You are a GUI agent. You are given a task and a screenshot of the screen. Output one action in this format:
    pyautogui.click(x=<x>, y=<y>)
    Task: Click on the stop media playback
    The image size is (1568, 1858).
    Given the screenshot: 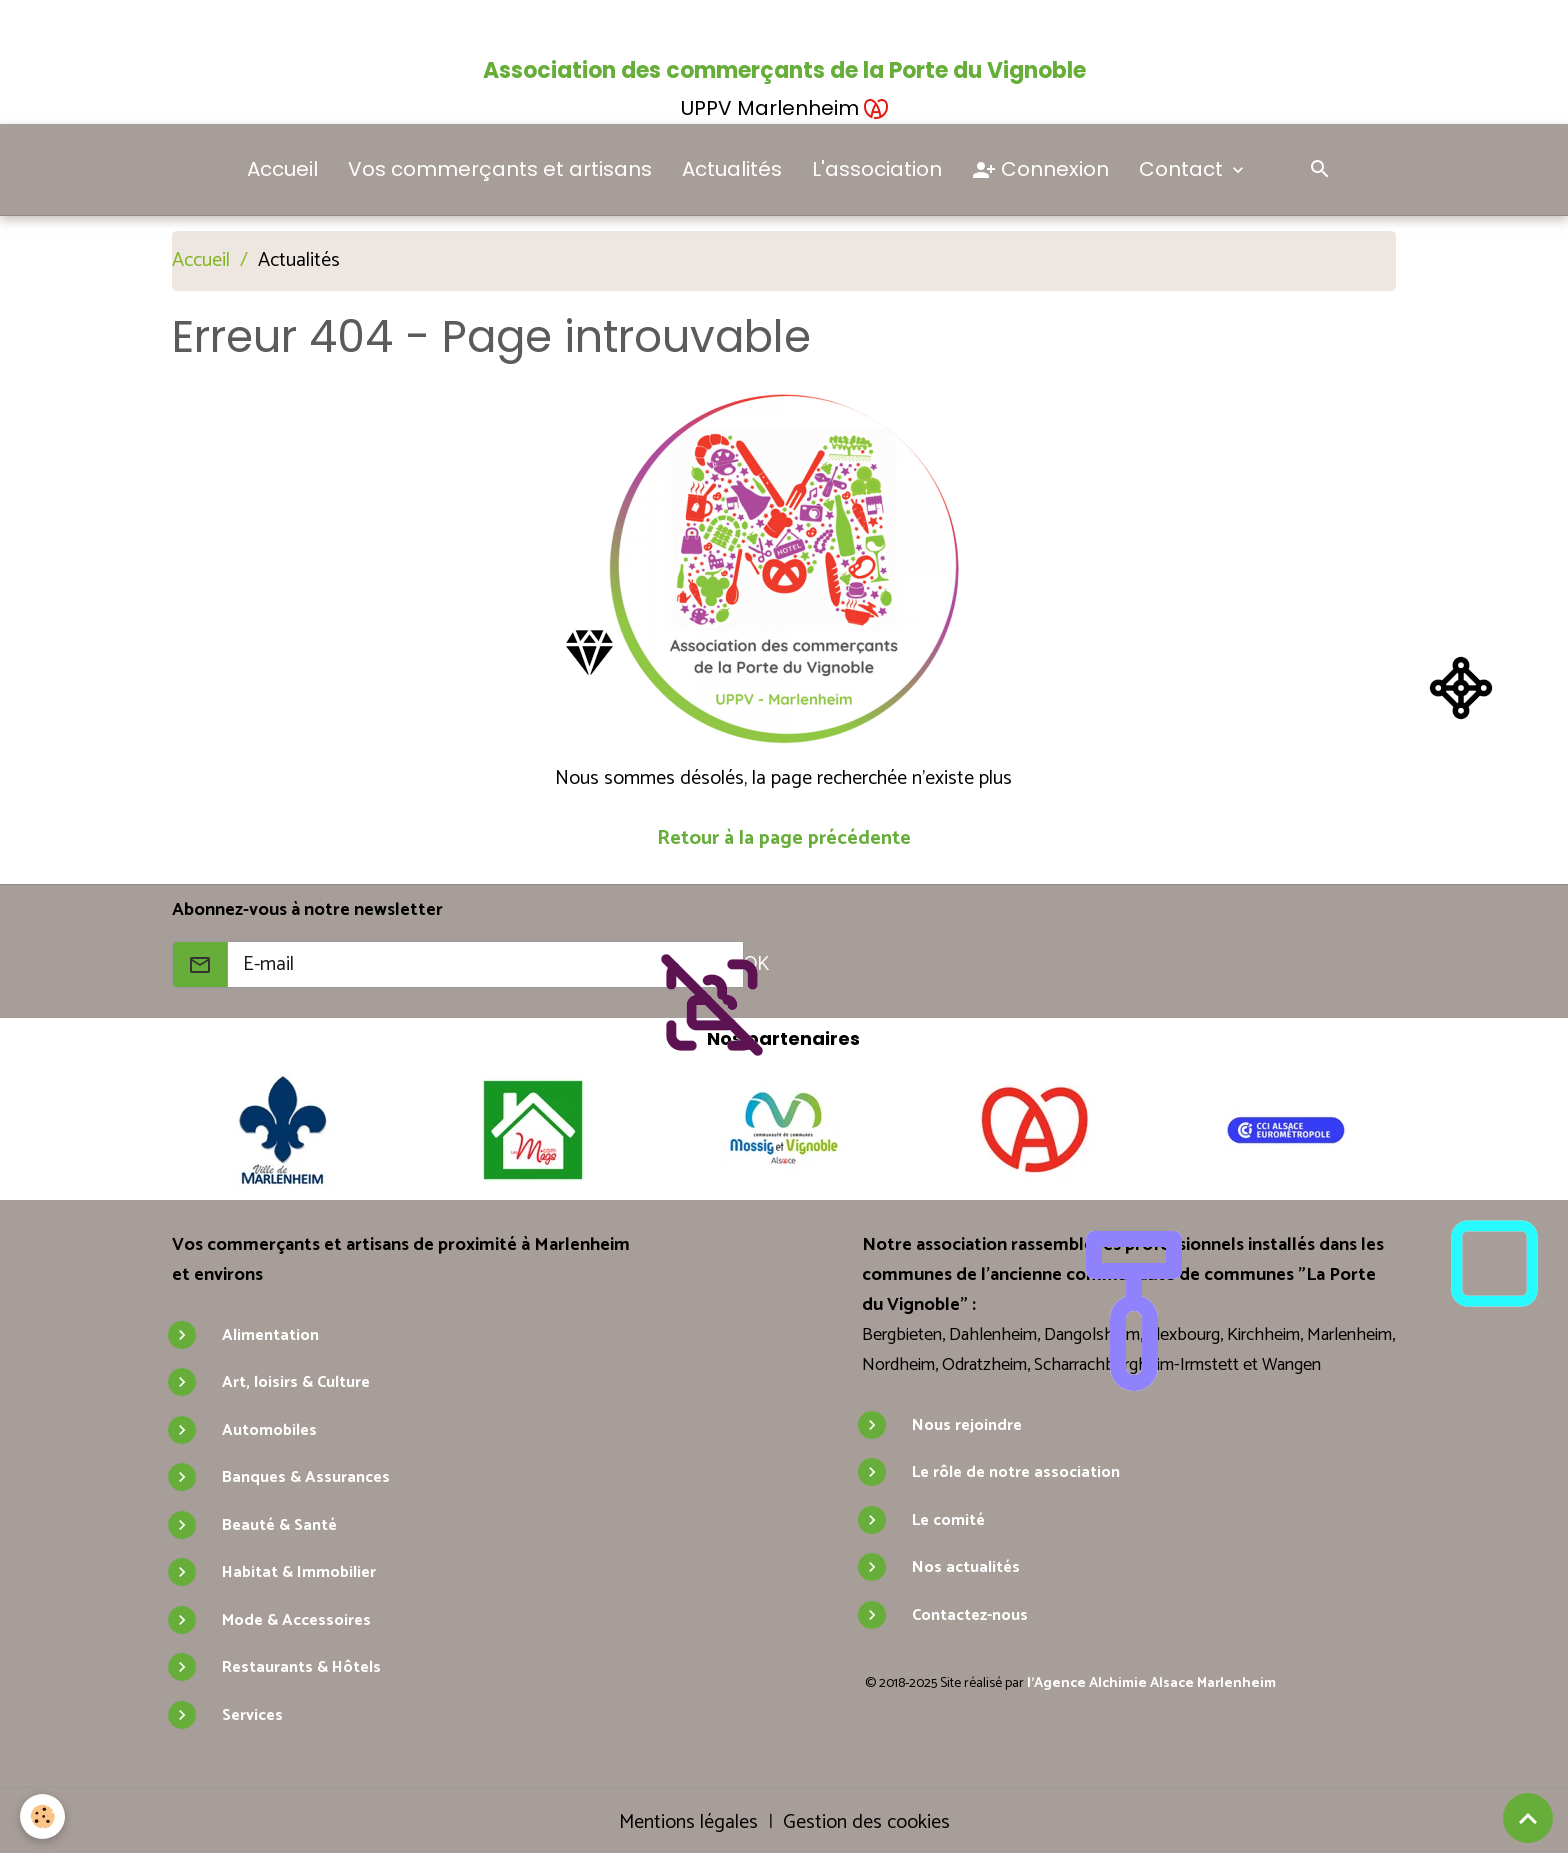 What is the action you would take?
    pyautogui.click(x=1494, y=1263)
    